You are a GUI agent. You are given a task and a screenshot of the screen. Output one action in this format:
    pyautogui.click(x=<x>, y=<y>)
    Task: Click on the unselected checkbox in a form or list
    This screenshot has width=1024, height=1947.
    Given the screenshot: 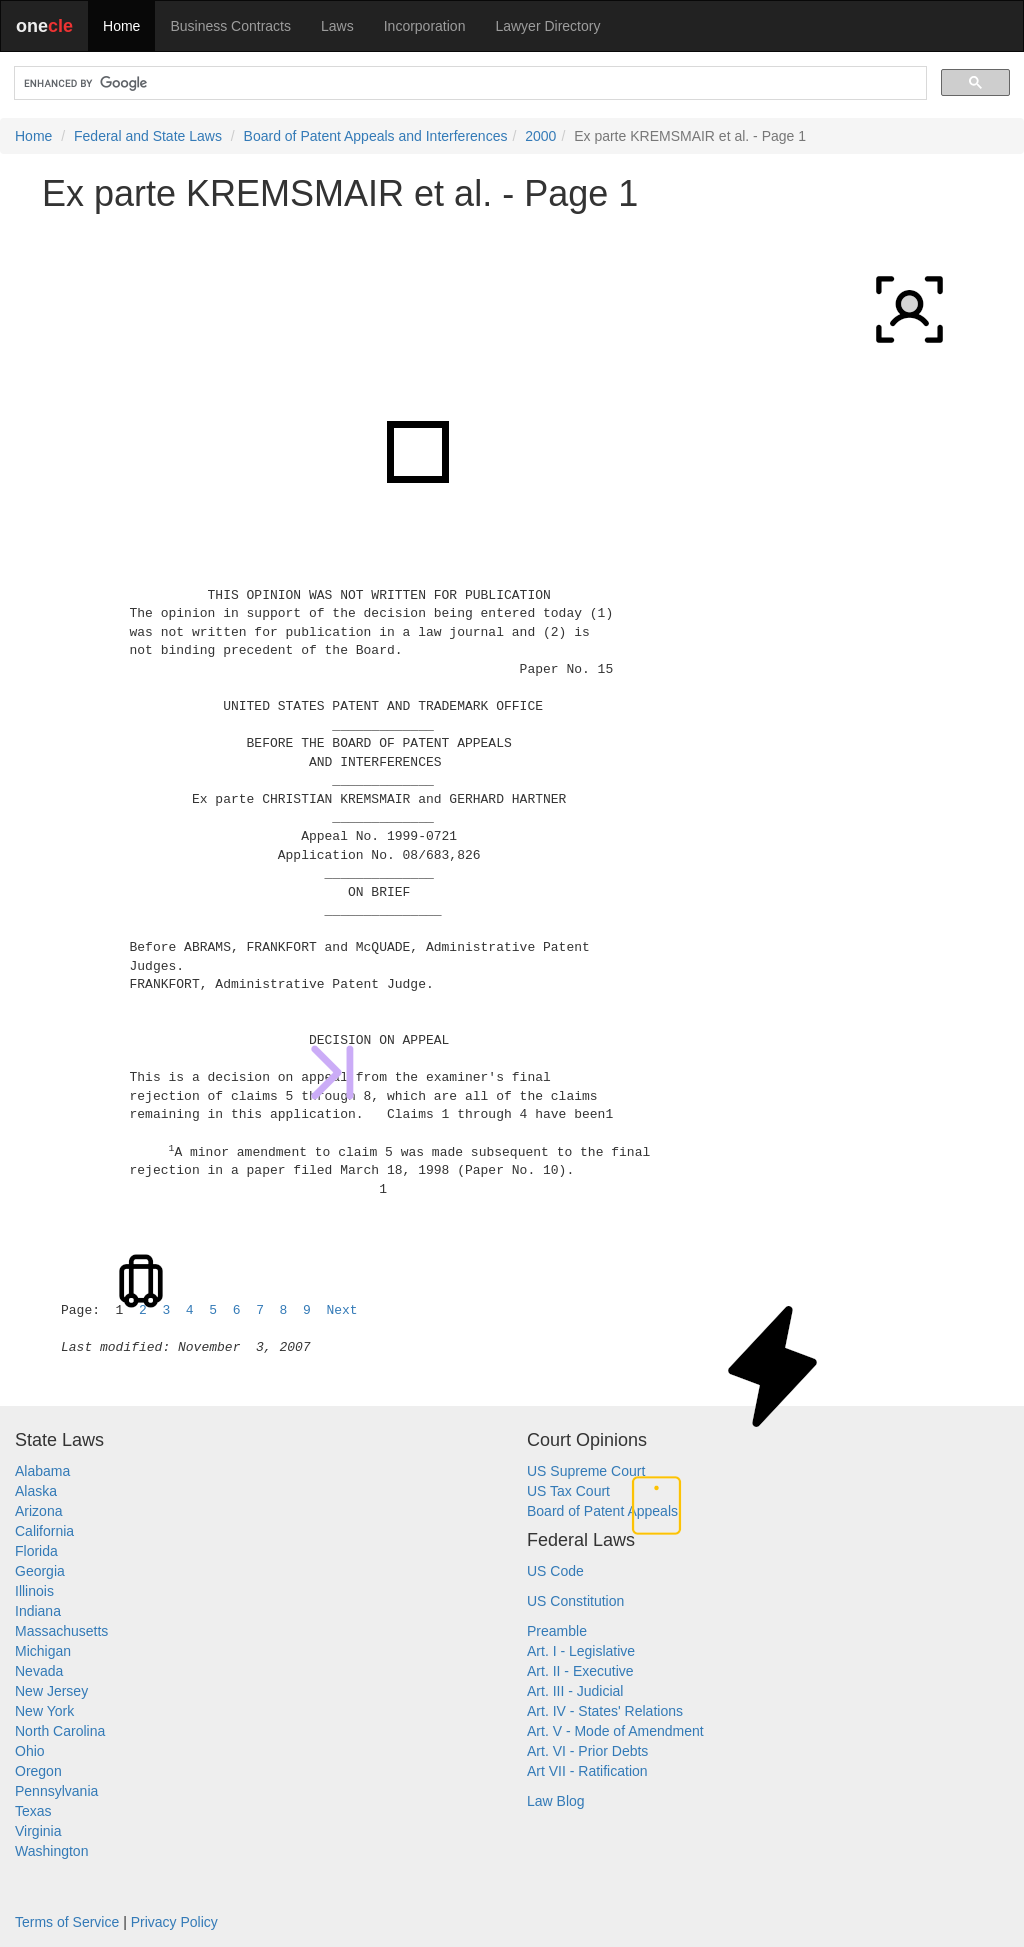 What is the action you would take?
    pyautogui.click(x=418, y=452)
    